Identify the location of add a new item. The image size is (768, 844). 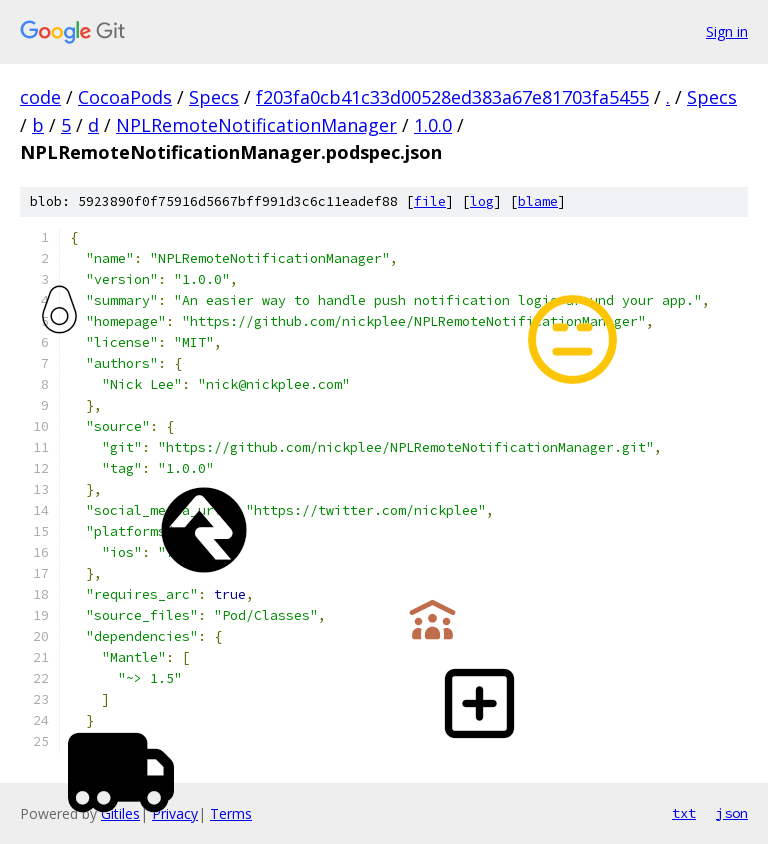
(479, 703).